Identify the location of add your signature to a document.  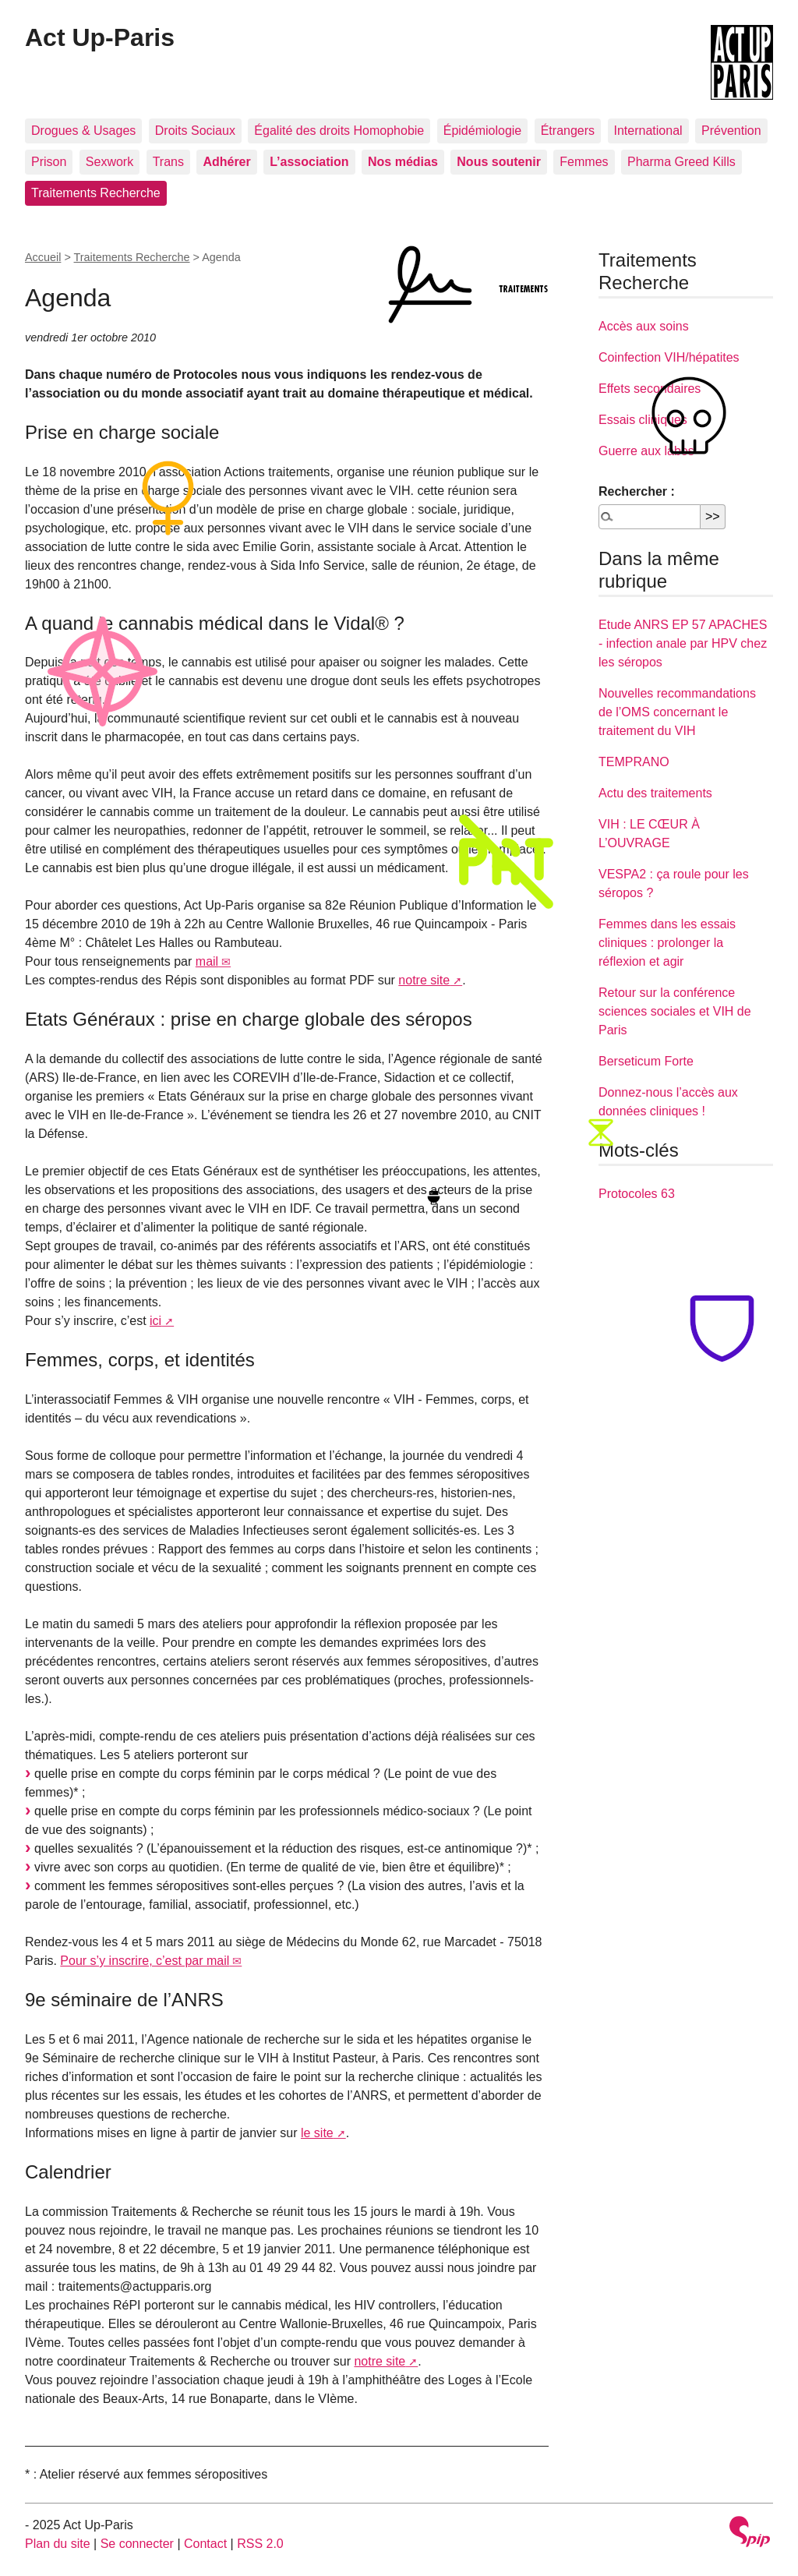
(430, 284).